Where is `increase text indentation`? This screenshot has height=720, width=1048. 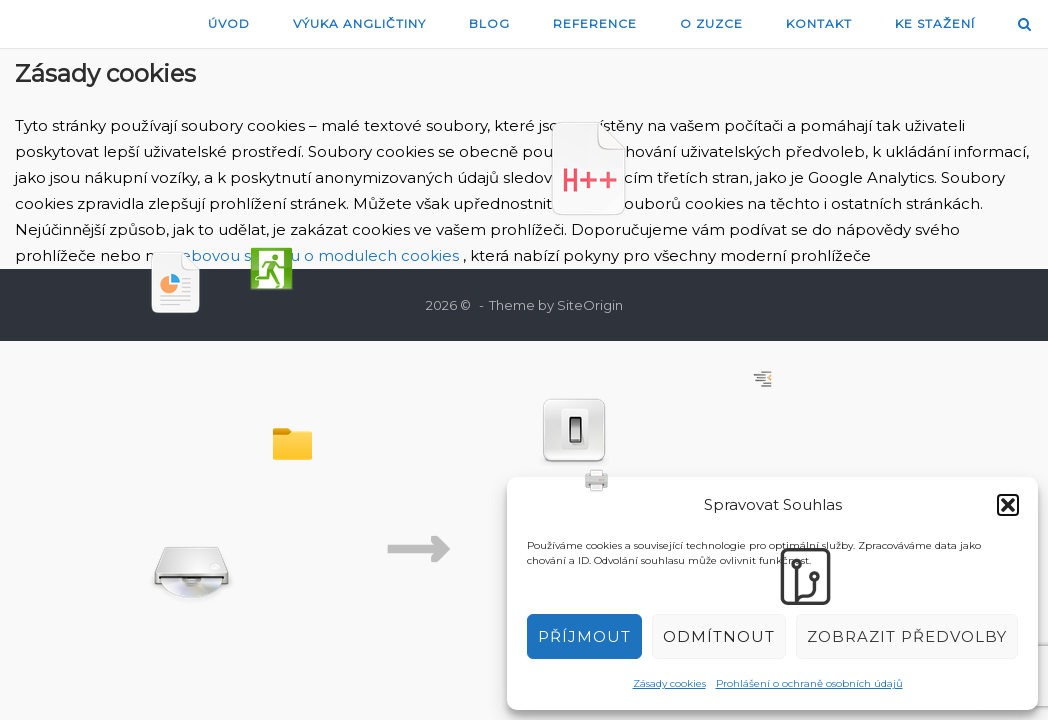
increase text indentation is located at coordinates (762, 379).